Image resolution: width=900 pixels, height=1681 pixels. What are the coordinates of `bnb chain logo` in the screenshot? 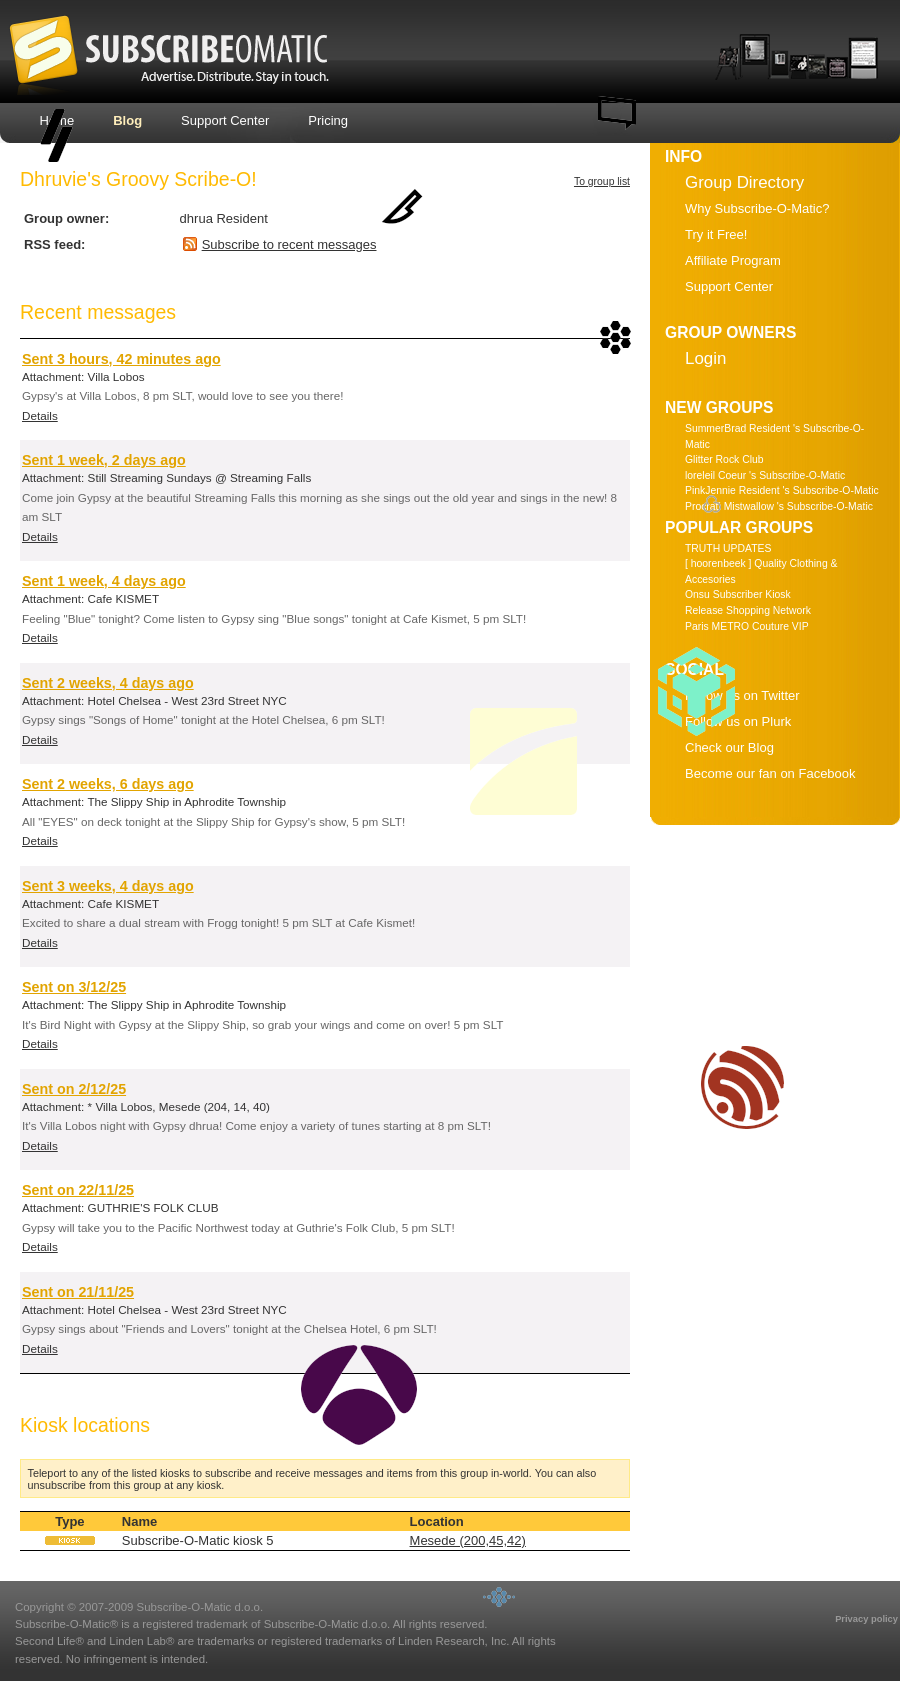 It's located at (696, 691).